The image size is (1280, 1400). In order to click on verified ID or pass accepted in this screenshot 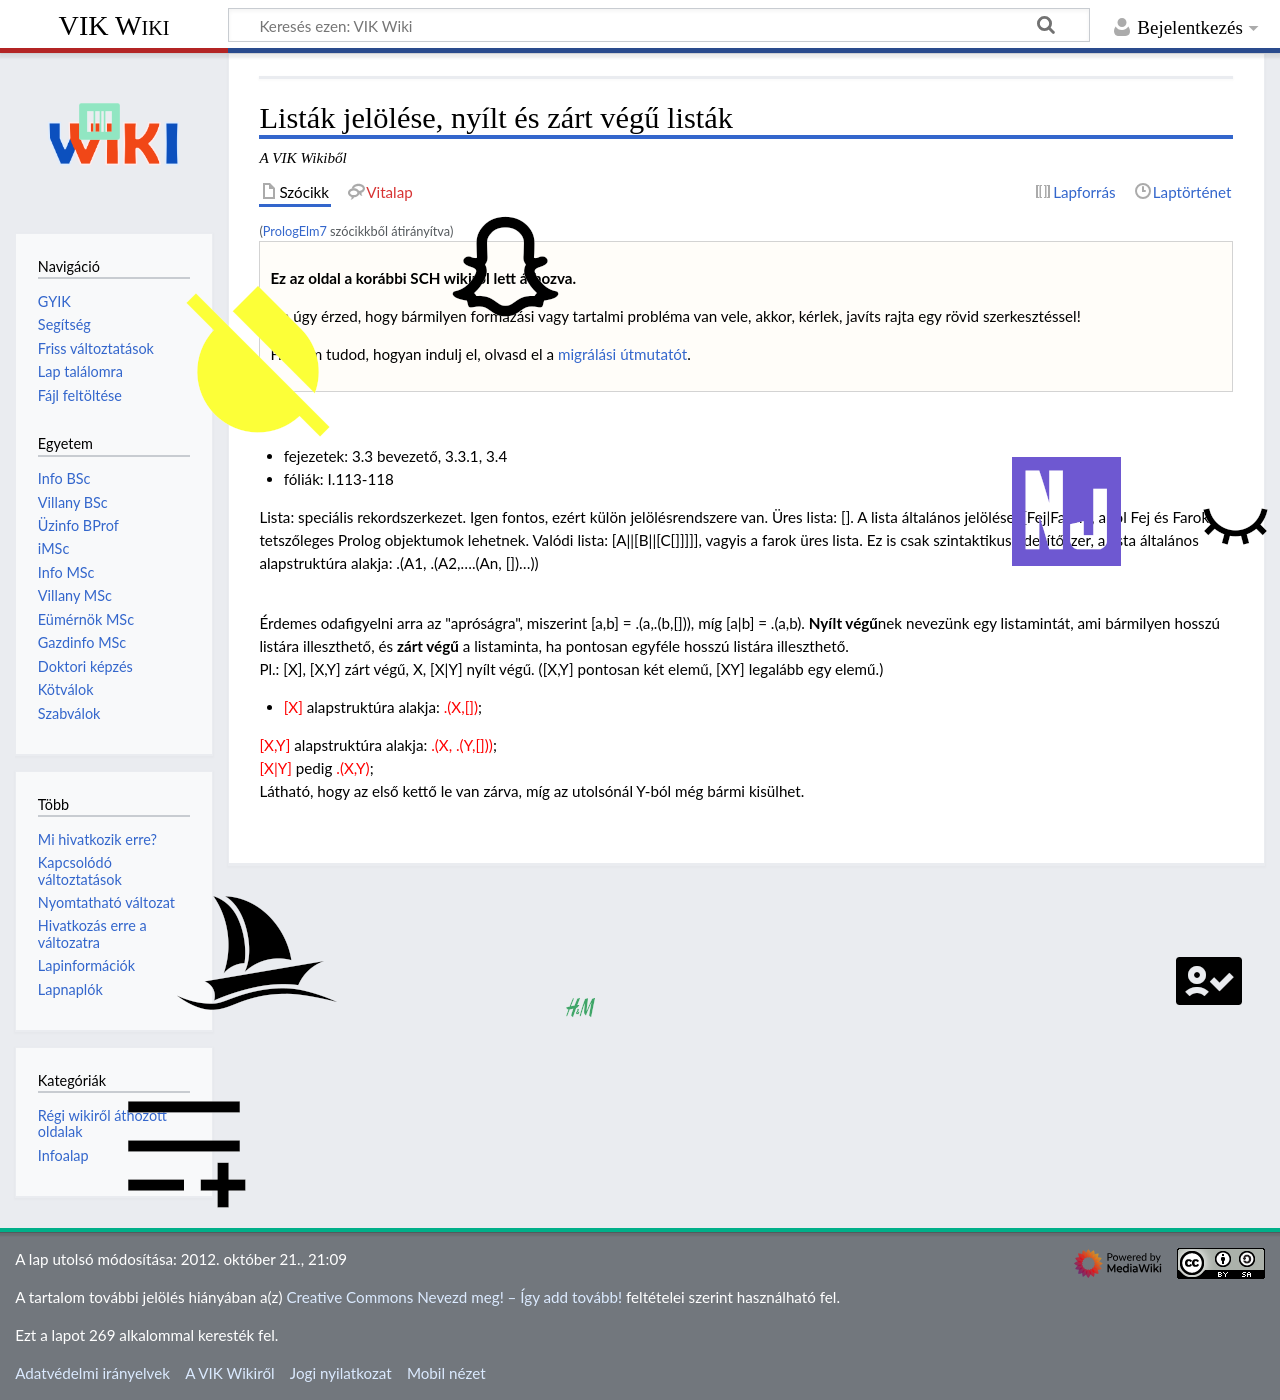, I will do `click(1209, 981)`.